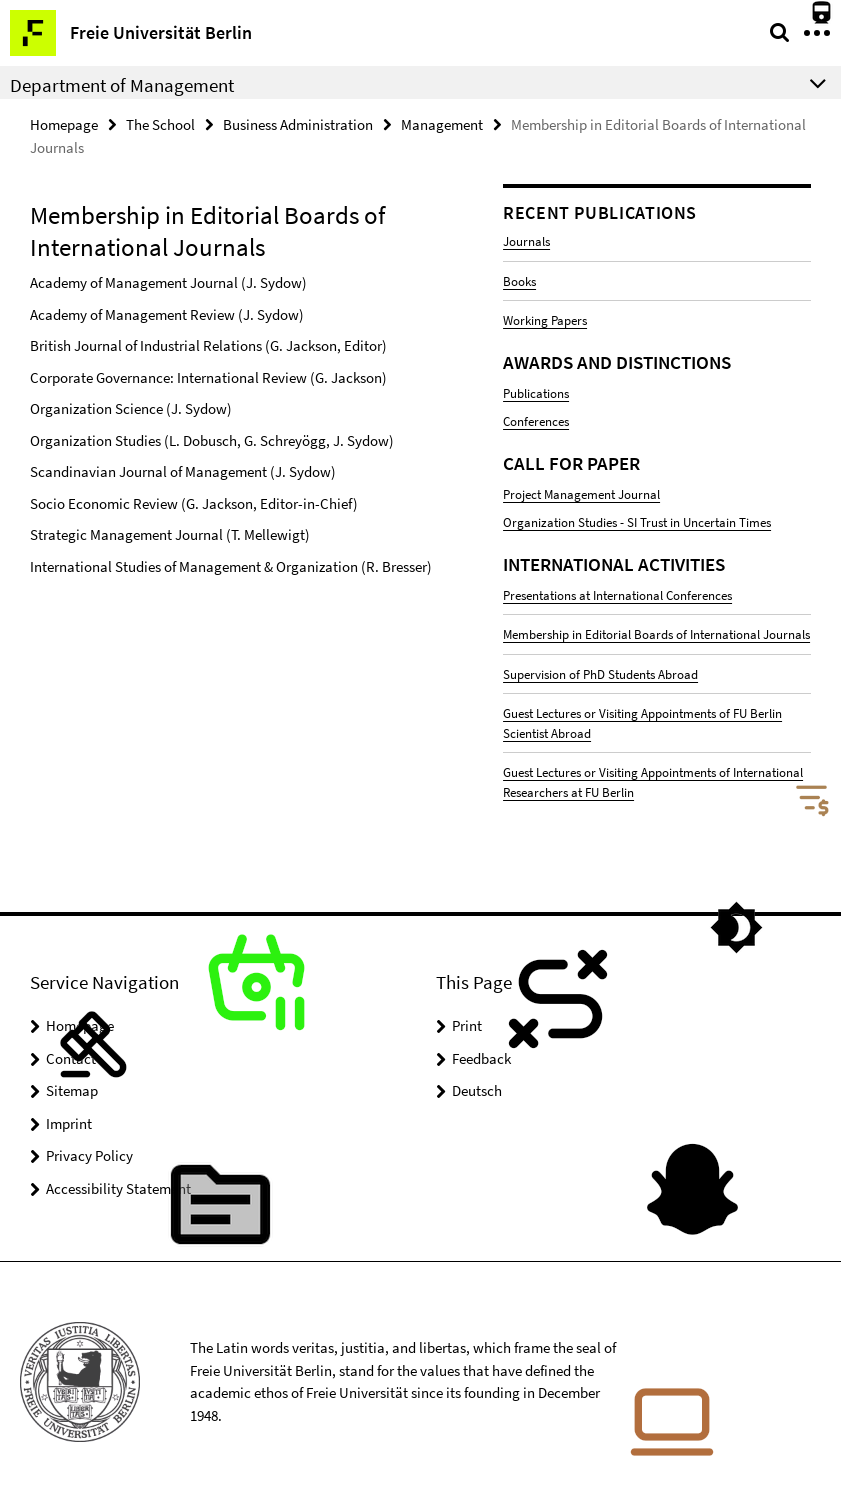 The image size is (841, 1502). I want to click on get train or railway directions, so click(821, 13).